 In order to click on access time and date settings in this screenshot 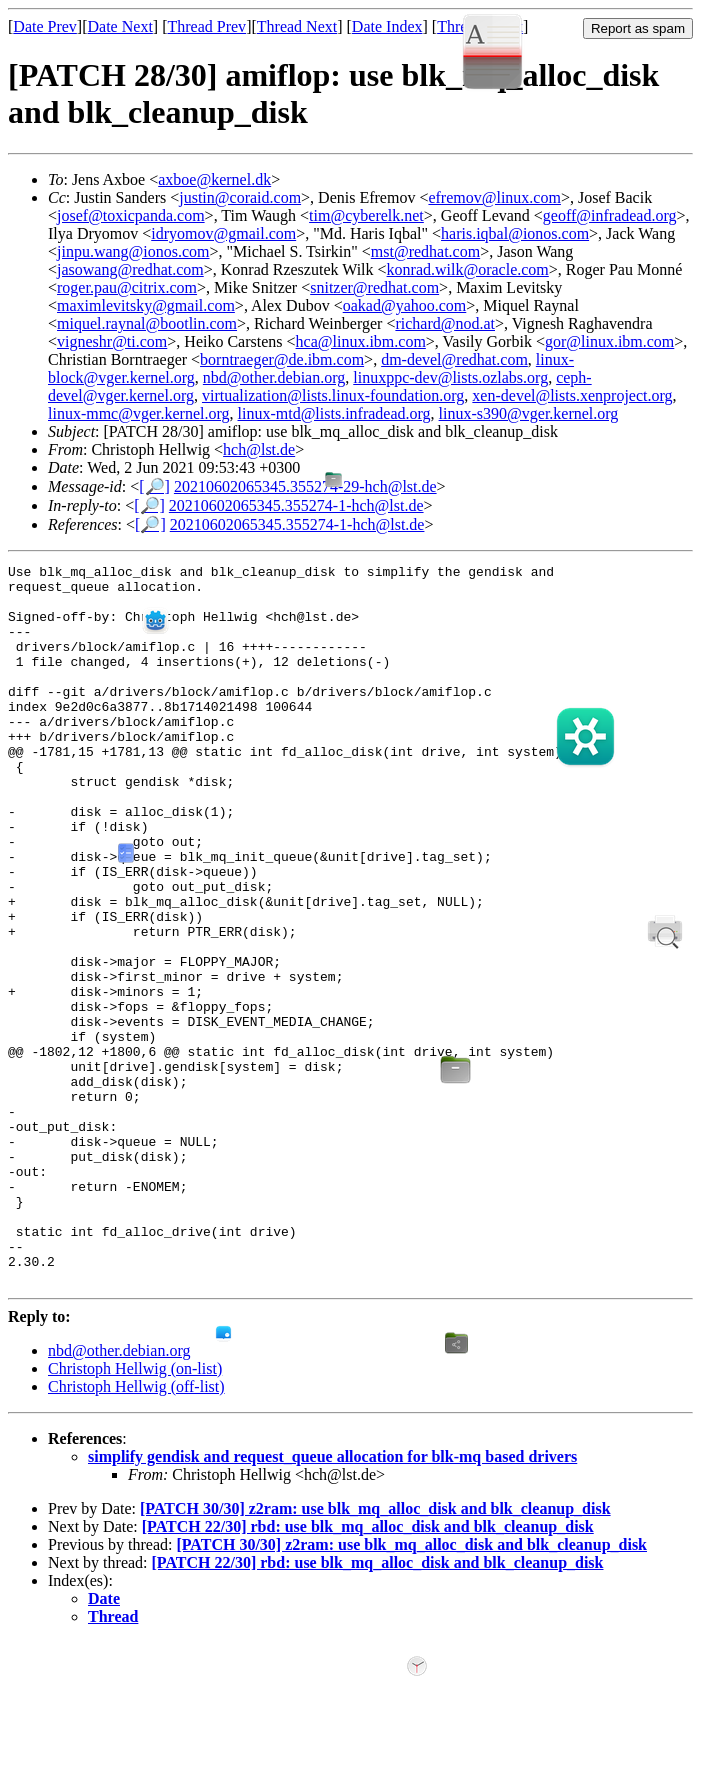, I will do `click(417, 1666)`.